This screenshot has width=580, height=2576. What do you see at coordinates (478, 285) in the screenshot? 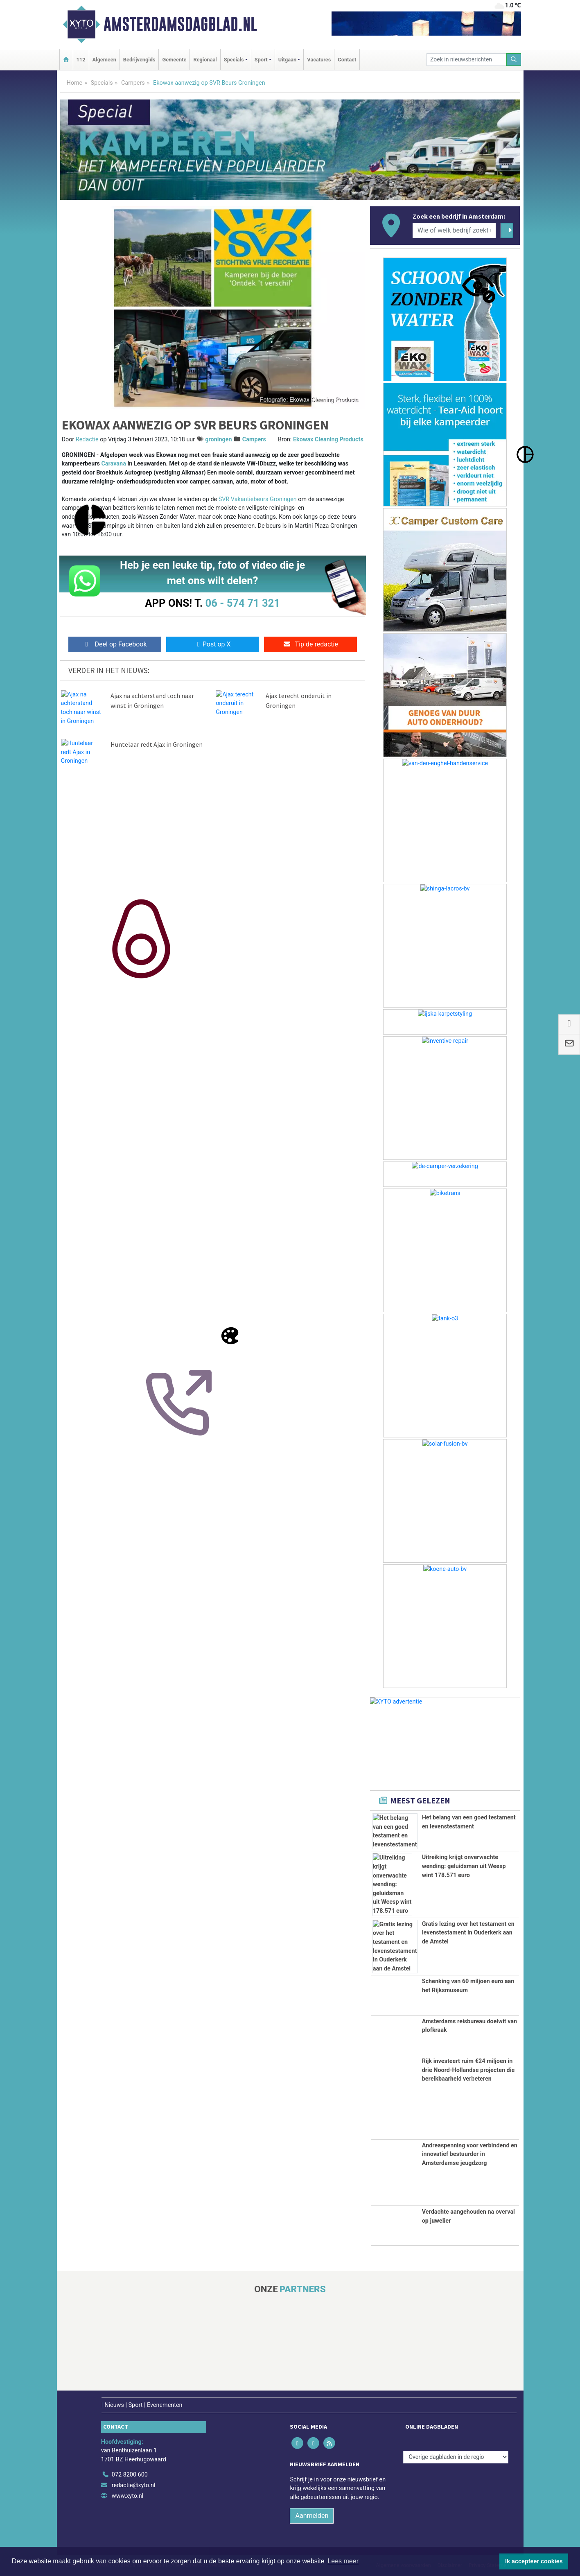
I see `disable visibility or hide content` at bounding box center [478, 285].